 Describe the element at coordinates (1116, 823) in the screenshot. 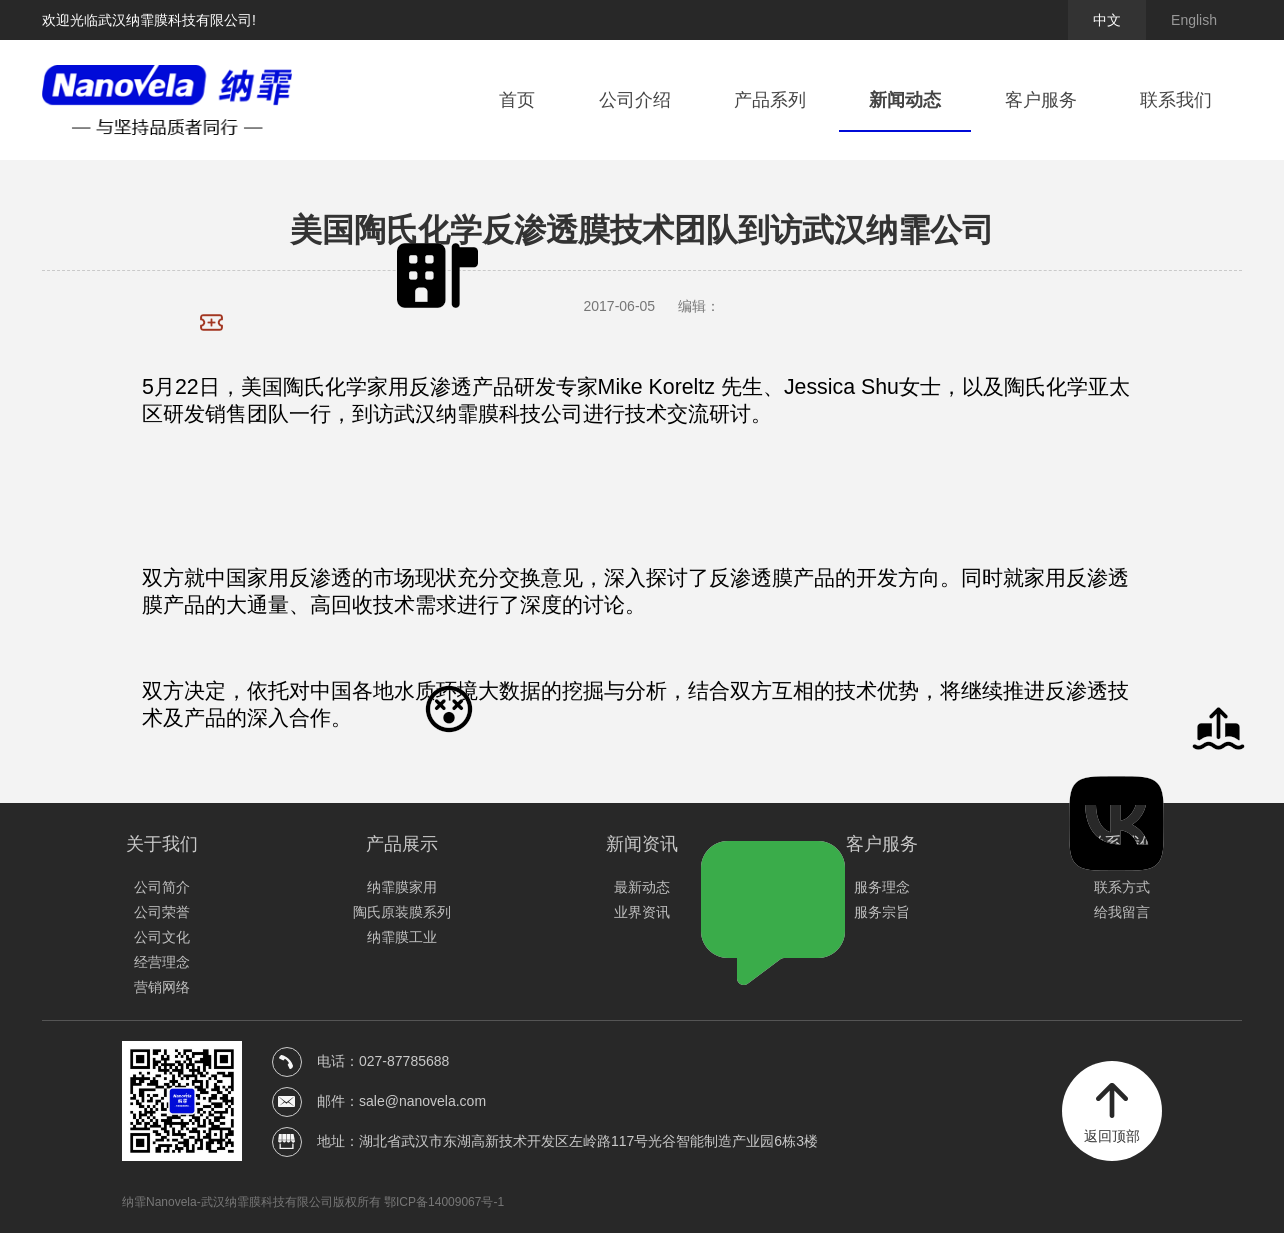

I see `open VK social network app` at that location.